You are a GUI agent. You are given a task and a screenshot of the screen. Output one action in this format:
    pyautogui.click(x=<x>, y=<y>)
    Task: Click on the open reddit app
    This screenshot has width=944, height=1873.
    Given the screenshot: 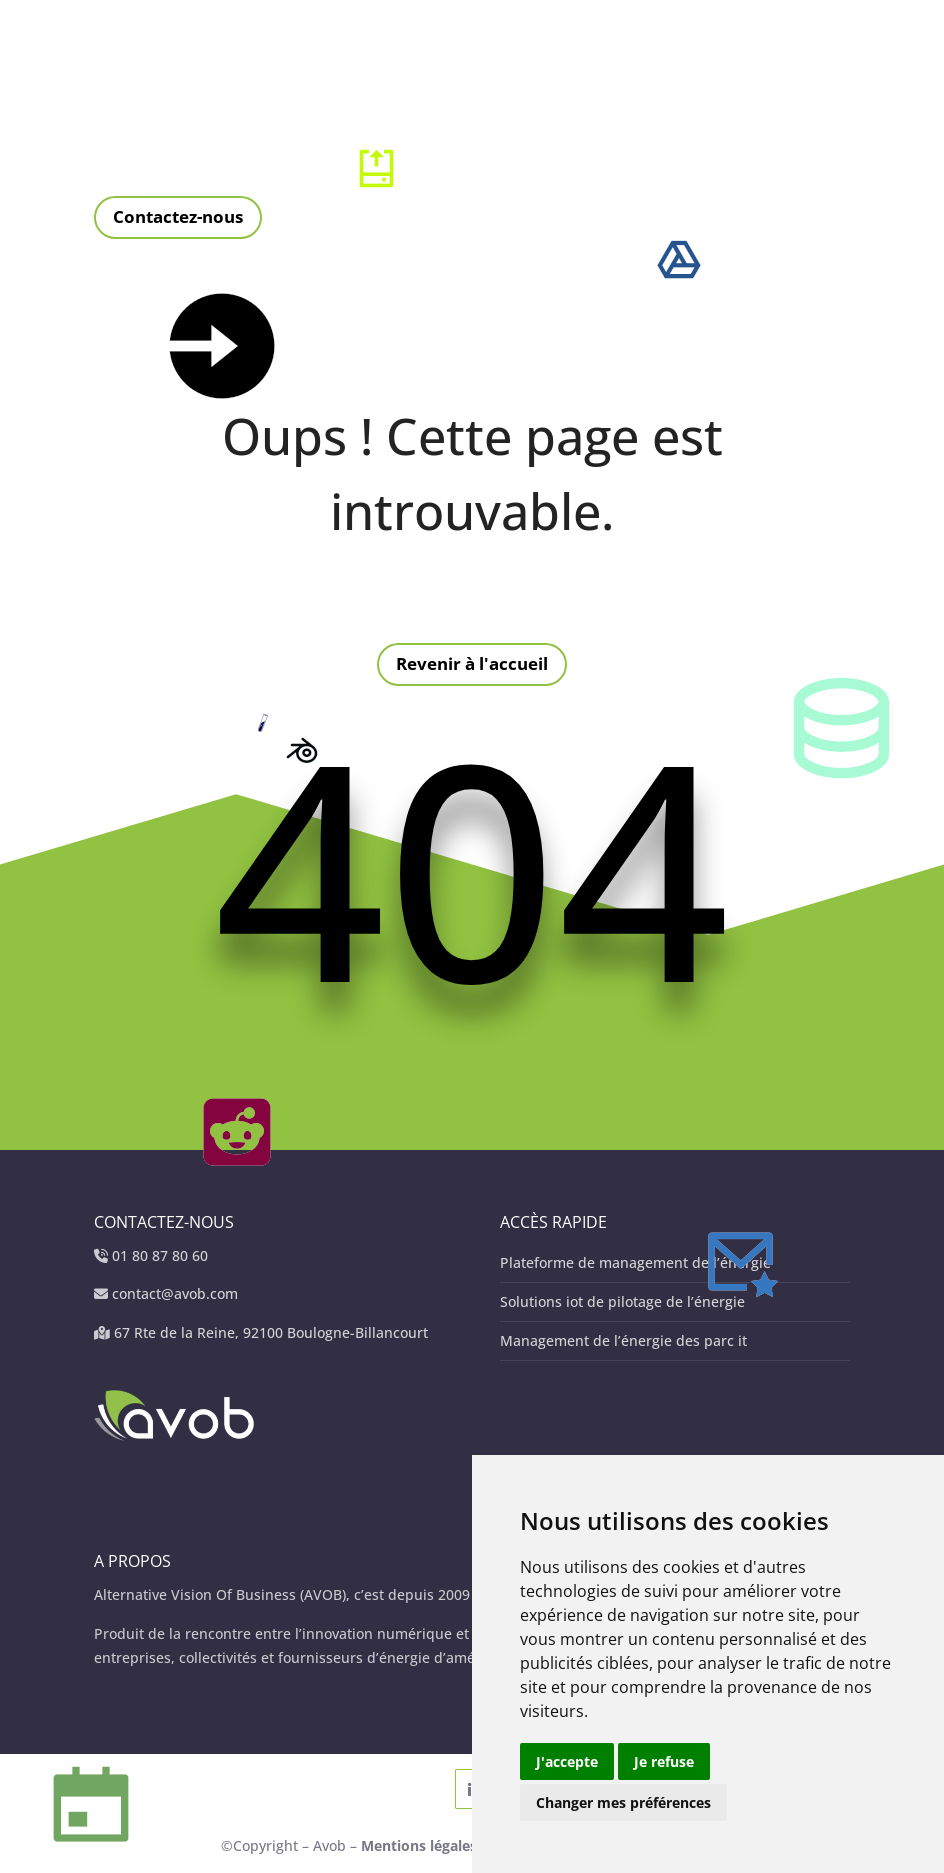 What is the action you would take?
    pyautogui.click(x=237, y=1132)
    